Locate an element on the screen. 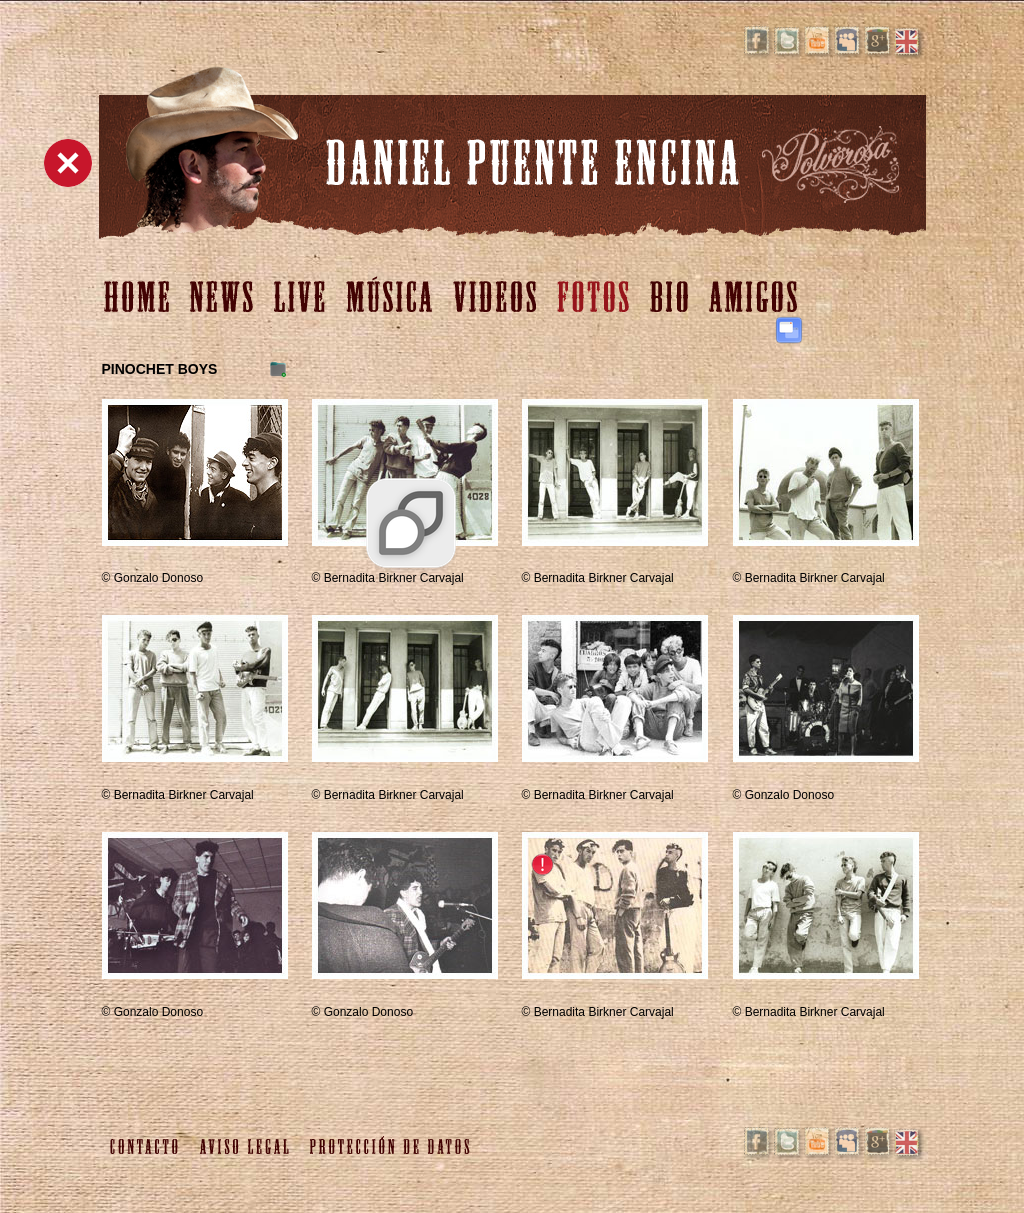 This screenshot has width=1024, height=1213. launch the korora linux distribution app is located at coordinates (411, 523).